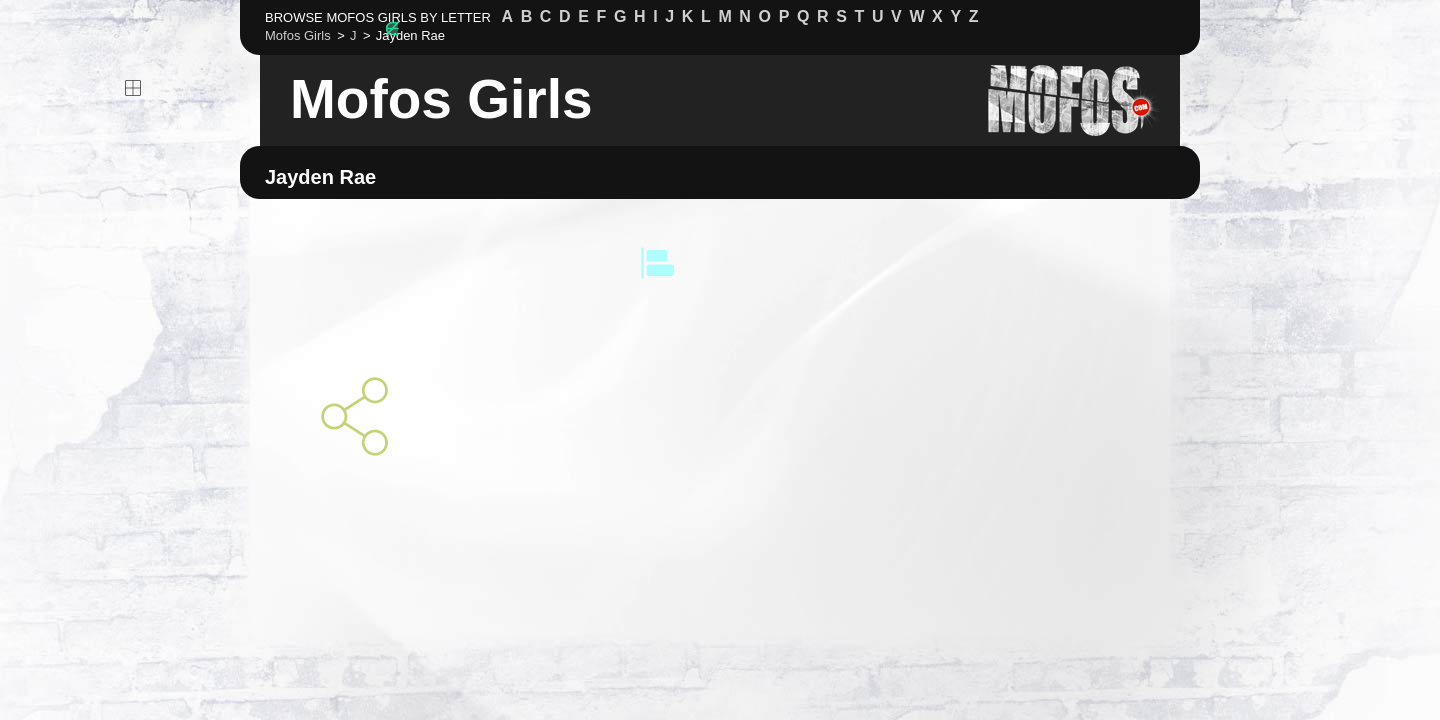 The image size is (1440, 720). What do you see at coordinates (392, 28) in the screenshot?
I see `indicates an item is not a member of a set` at bounding box center [392, 28].